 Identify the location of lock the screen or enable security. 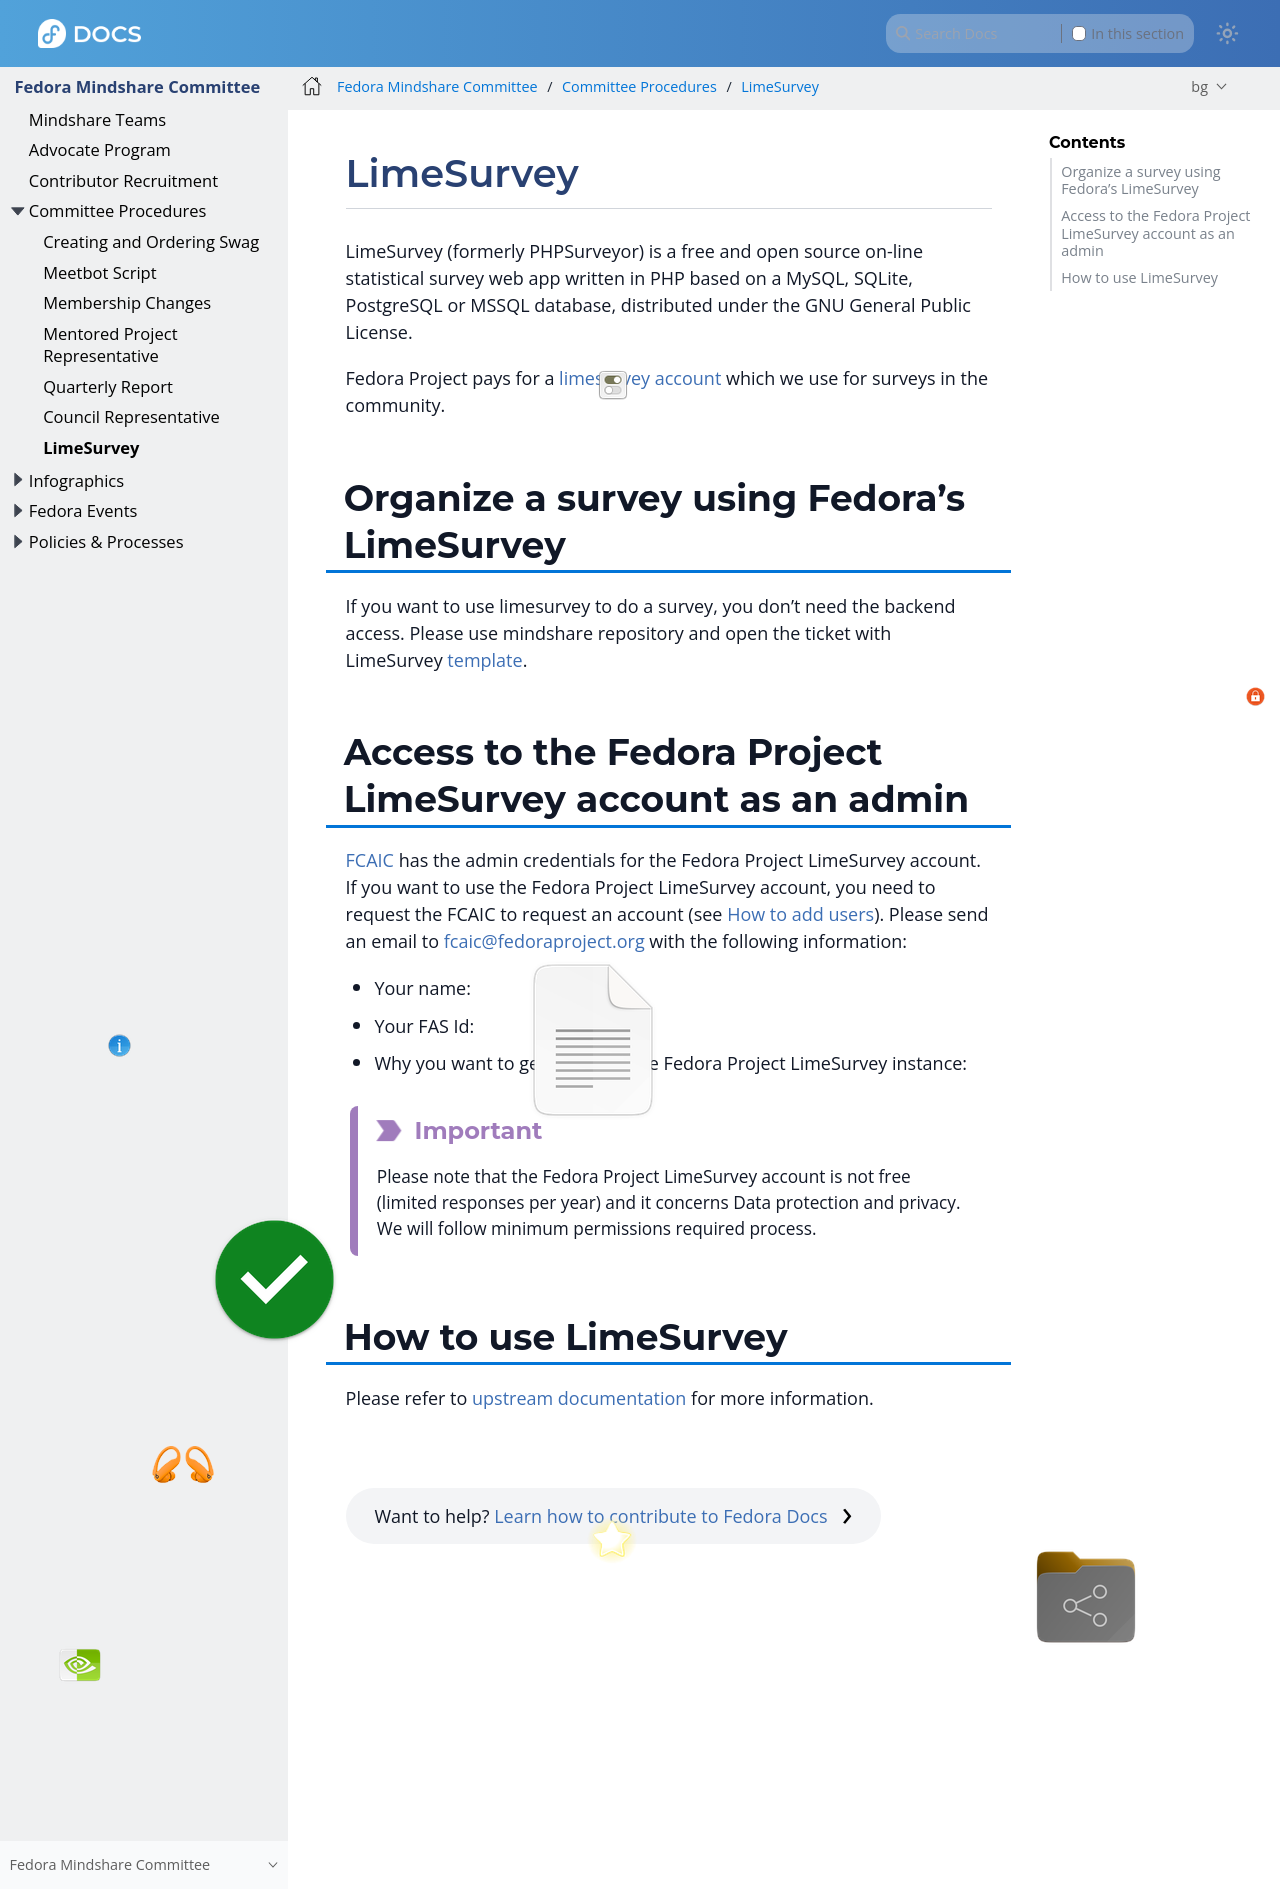
(1255, 696).